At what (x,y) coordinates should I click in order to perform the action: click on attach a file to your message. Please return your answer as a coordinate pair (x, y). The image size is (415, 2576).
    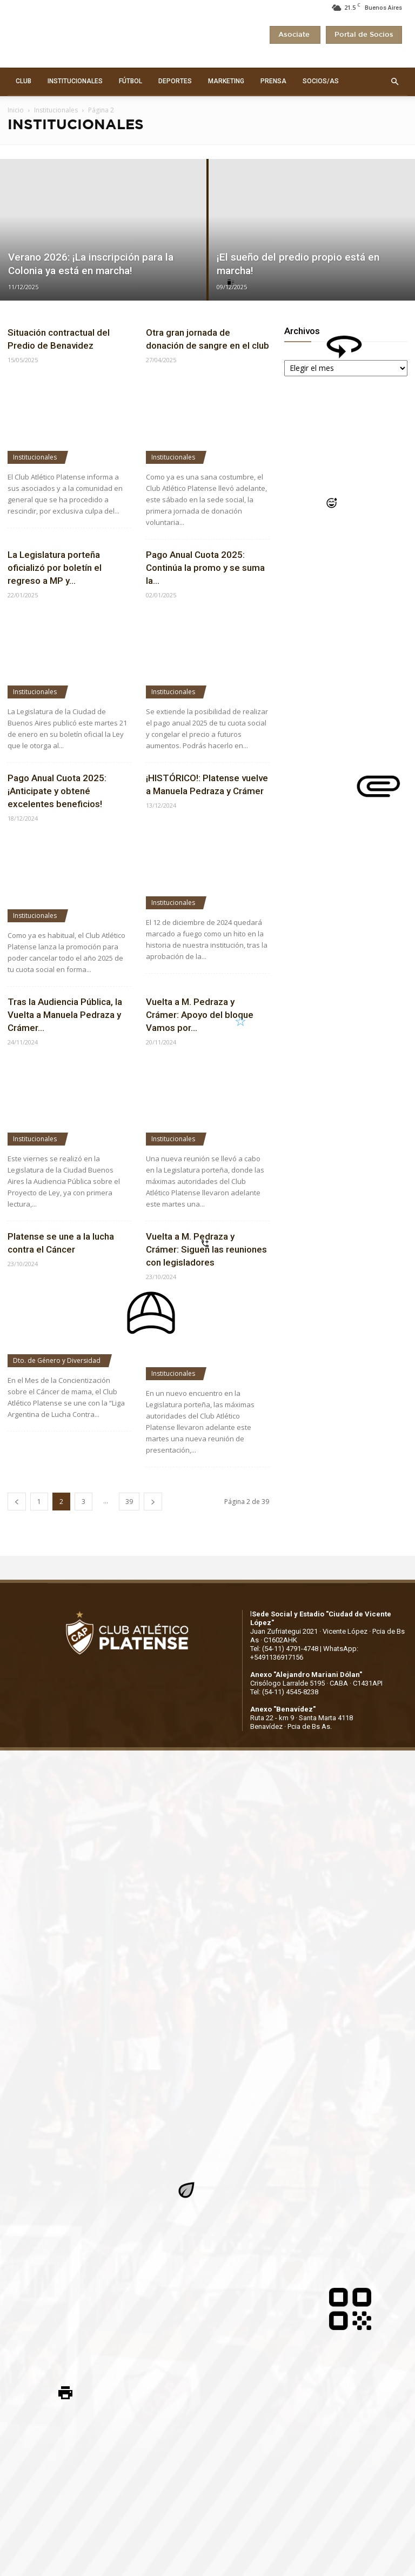
    Looking at the image, I should click on (377, 786).